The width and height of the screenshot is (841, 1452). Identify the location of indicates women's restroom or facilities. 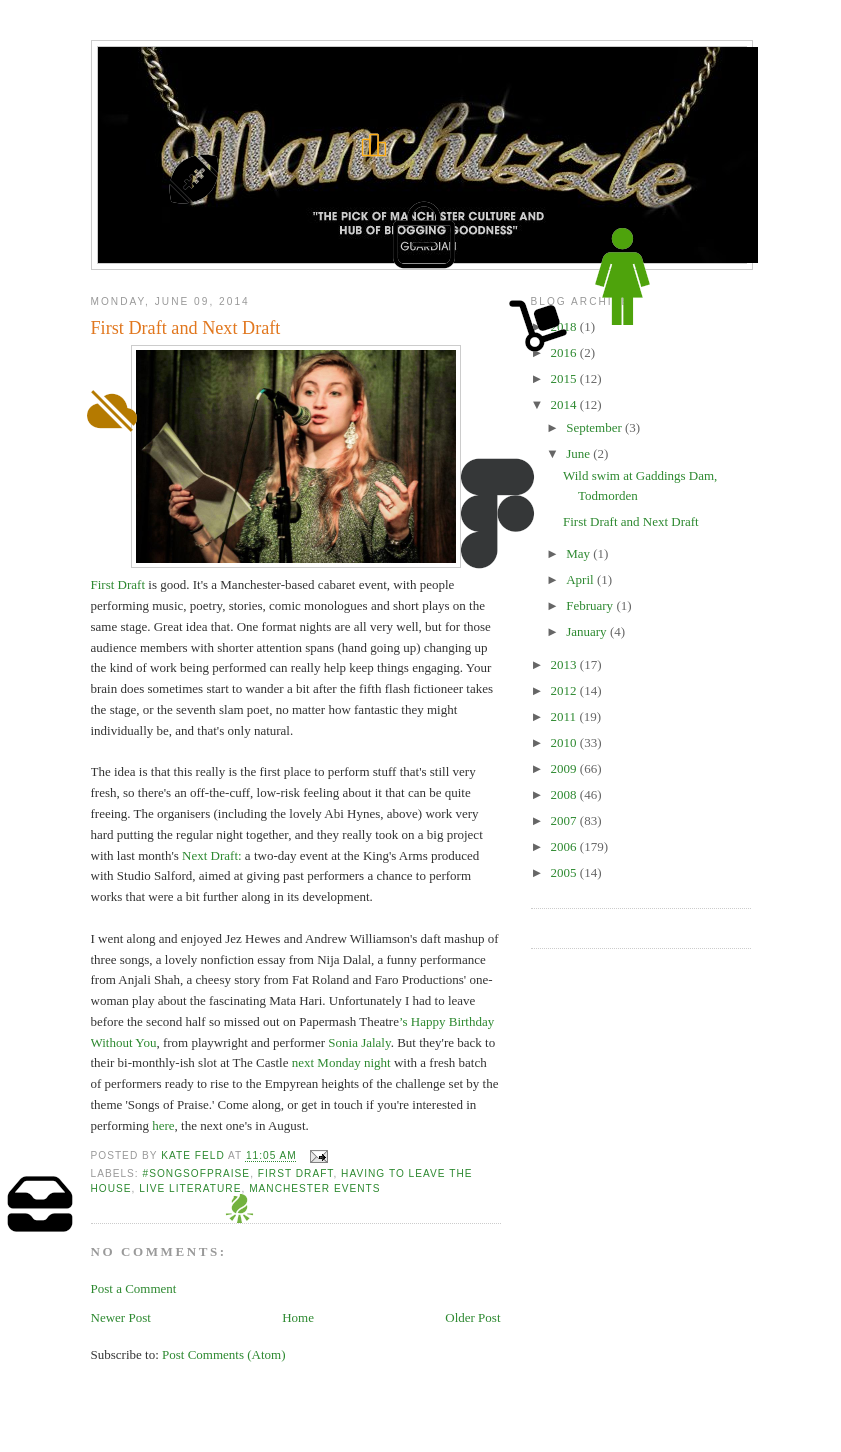
(622, 276).